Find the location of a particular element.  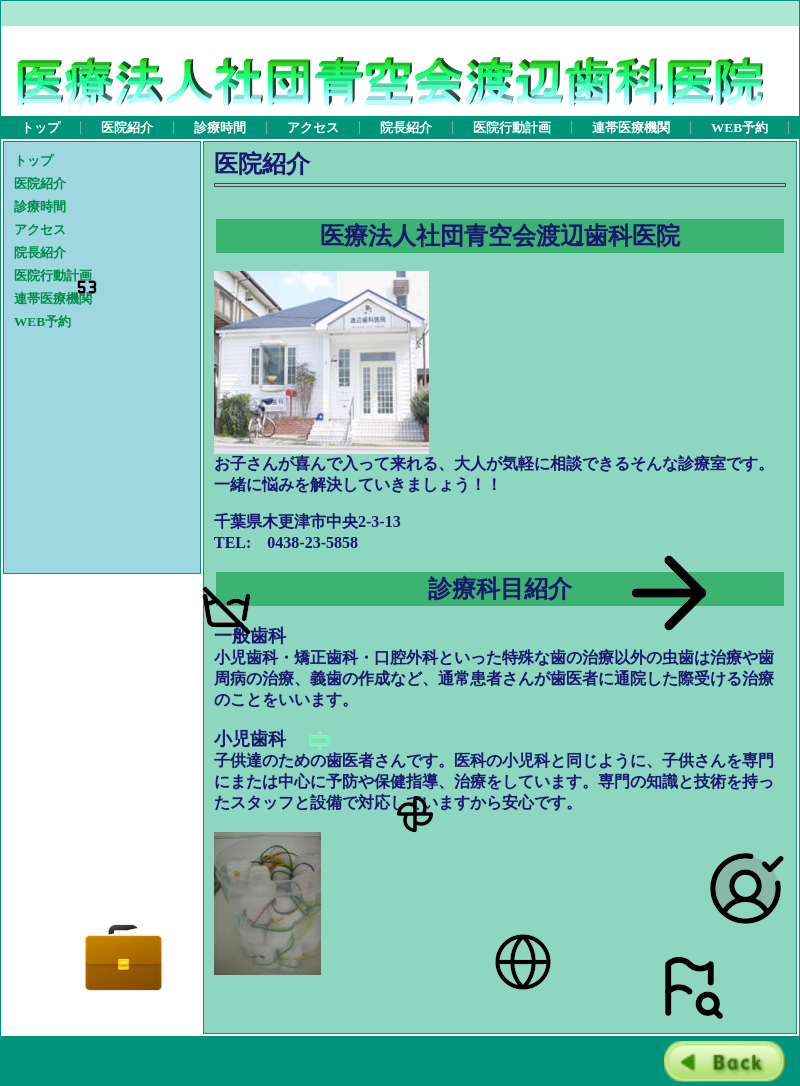

navigate to the next item or screen is located at coordinates (669, 593).